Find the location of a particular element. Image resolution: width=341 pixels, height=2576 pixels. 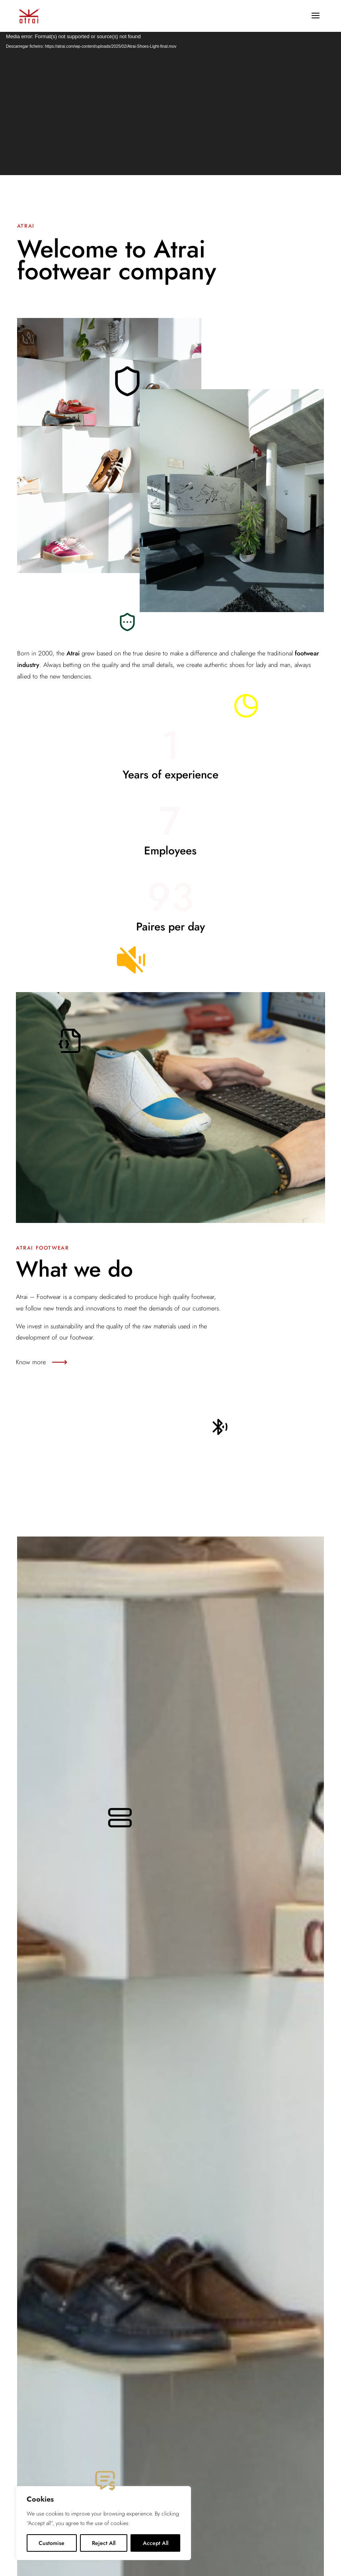

stretch or expand content horizontally is located at coordinates (120, 1817).